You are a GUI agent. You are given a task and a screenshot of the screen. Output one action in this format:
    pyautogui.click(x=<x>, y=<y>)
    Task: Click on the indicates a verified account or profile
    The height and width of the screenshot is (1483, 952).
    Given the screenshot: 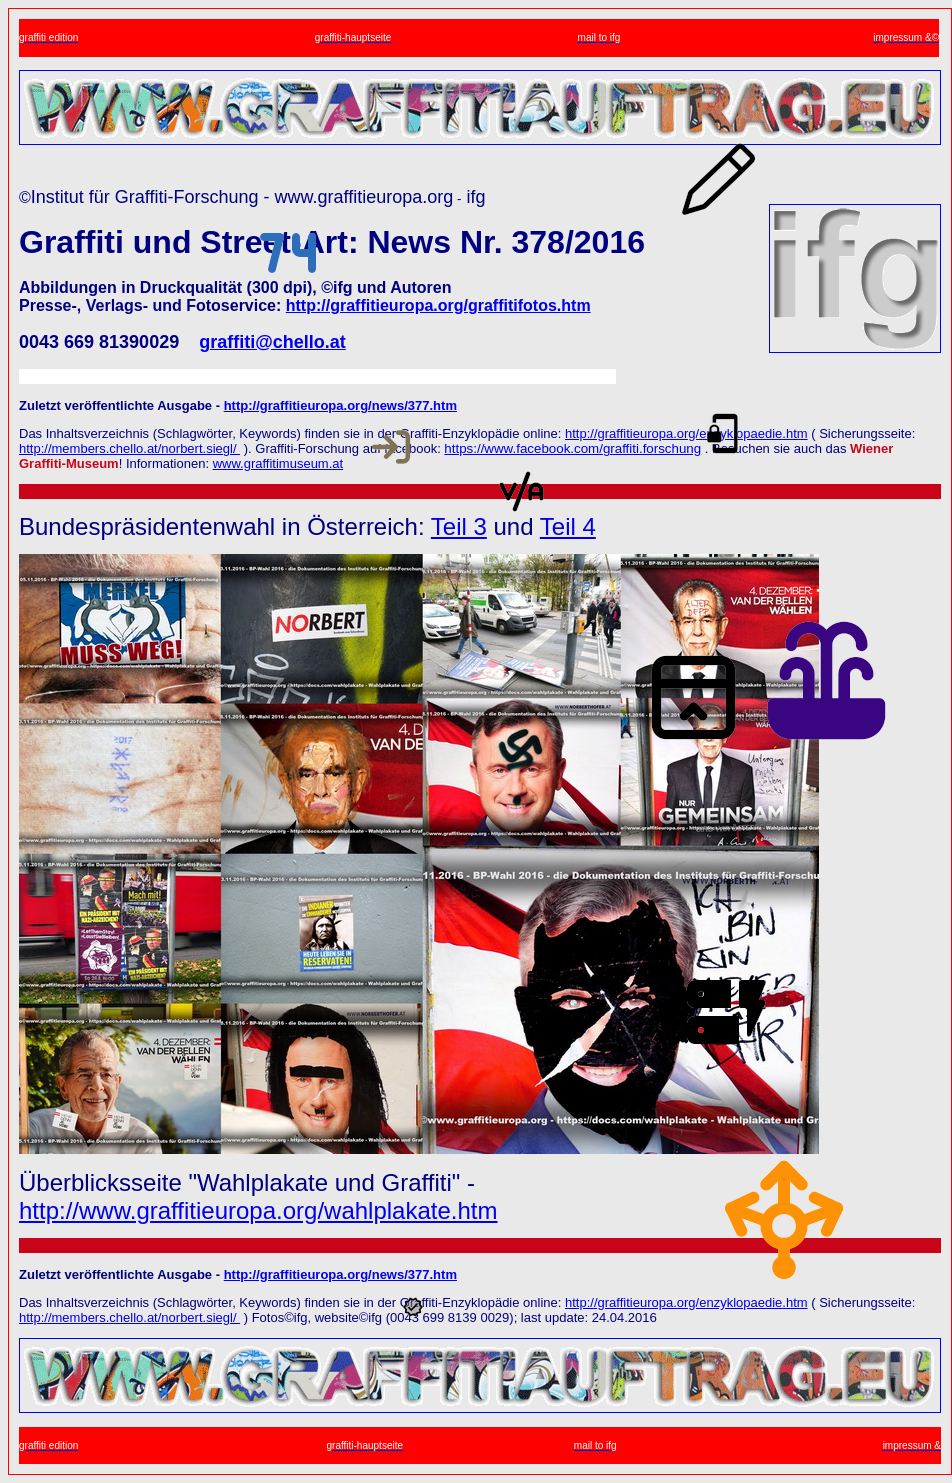 What is the action you would take?
    pyautogui.click(x=413, y=1307)
    